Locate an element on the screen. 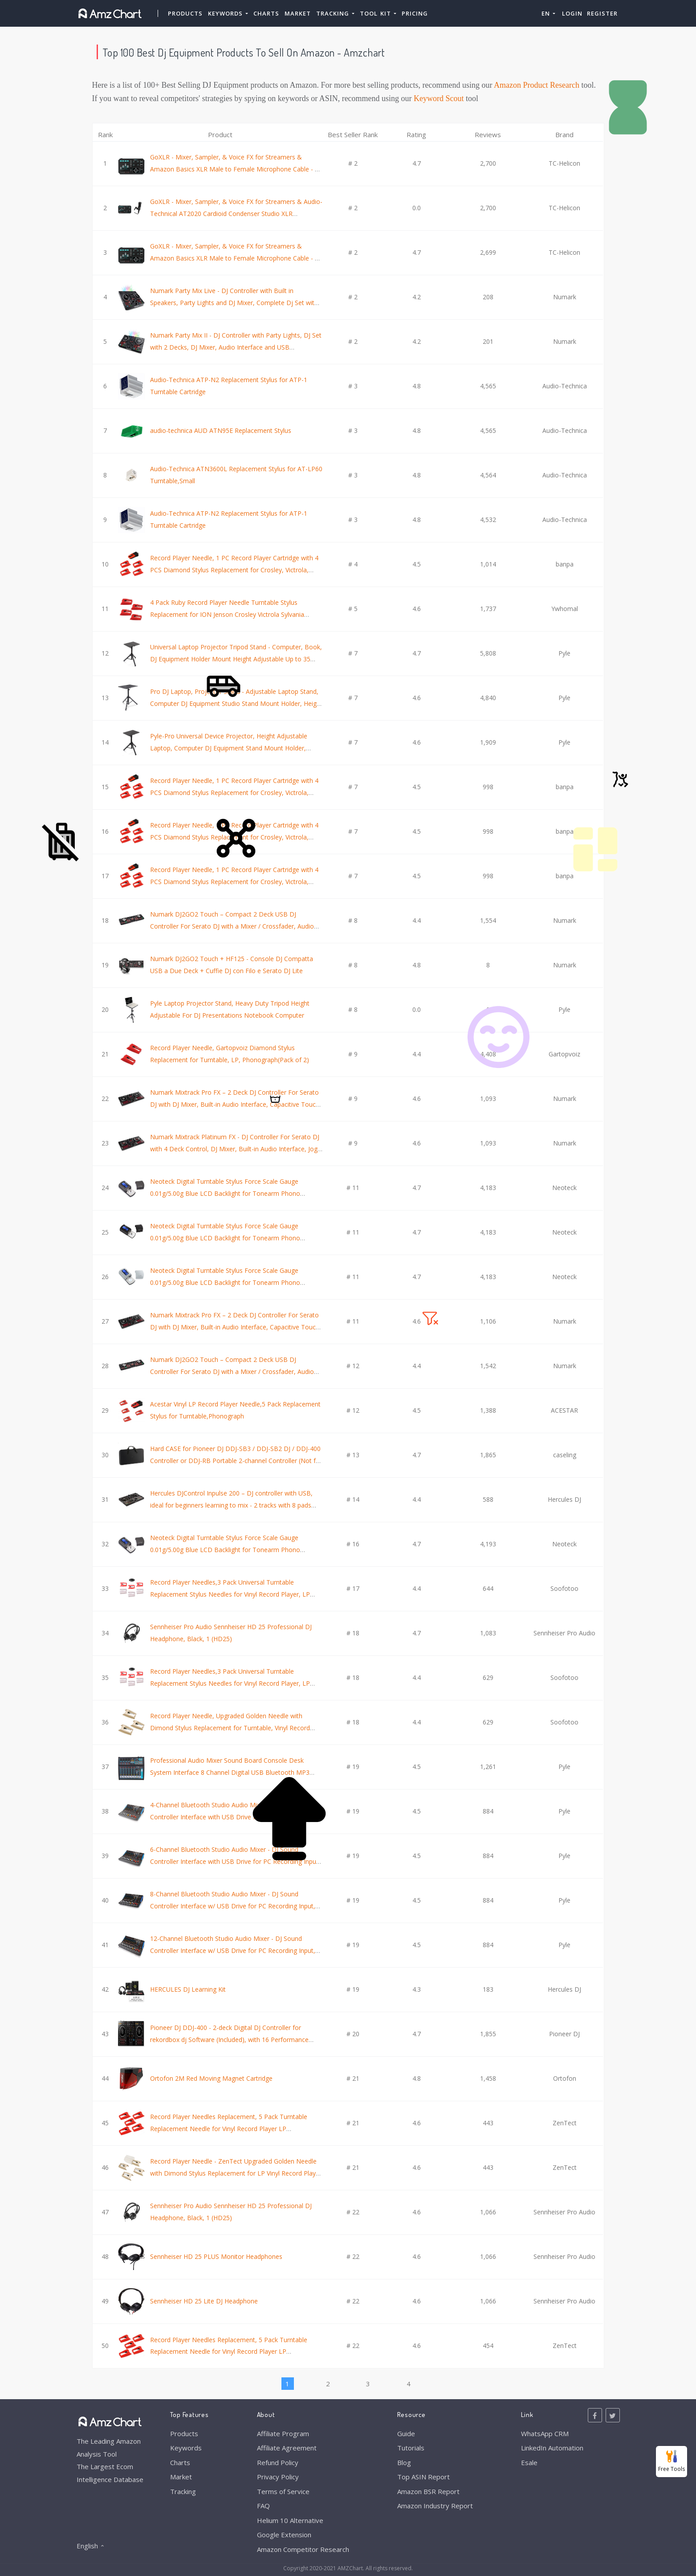 Image resolution: width=696 pixels, height=2576 pixels. no luggage allowed in this area is located at coordinates (61, 841).